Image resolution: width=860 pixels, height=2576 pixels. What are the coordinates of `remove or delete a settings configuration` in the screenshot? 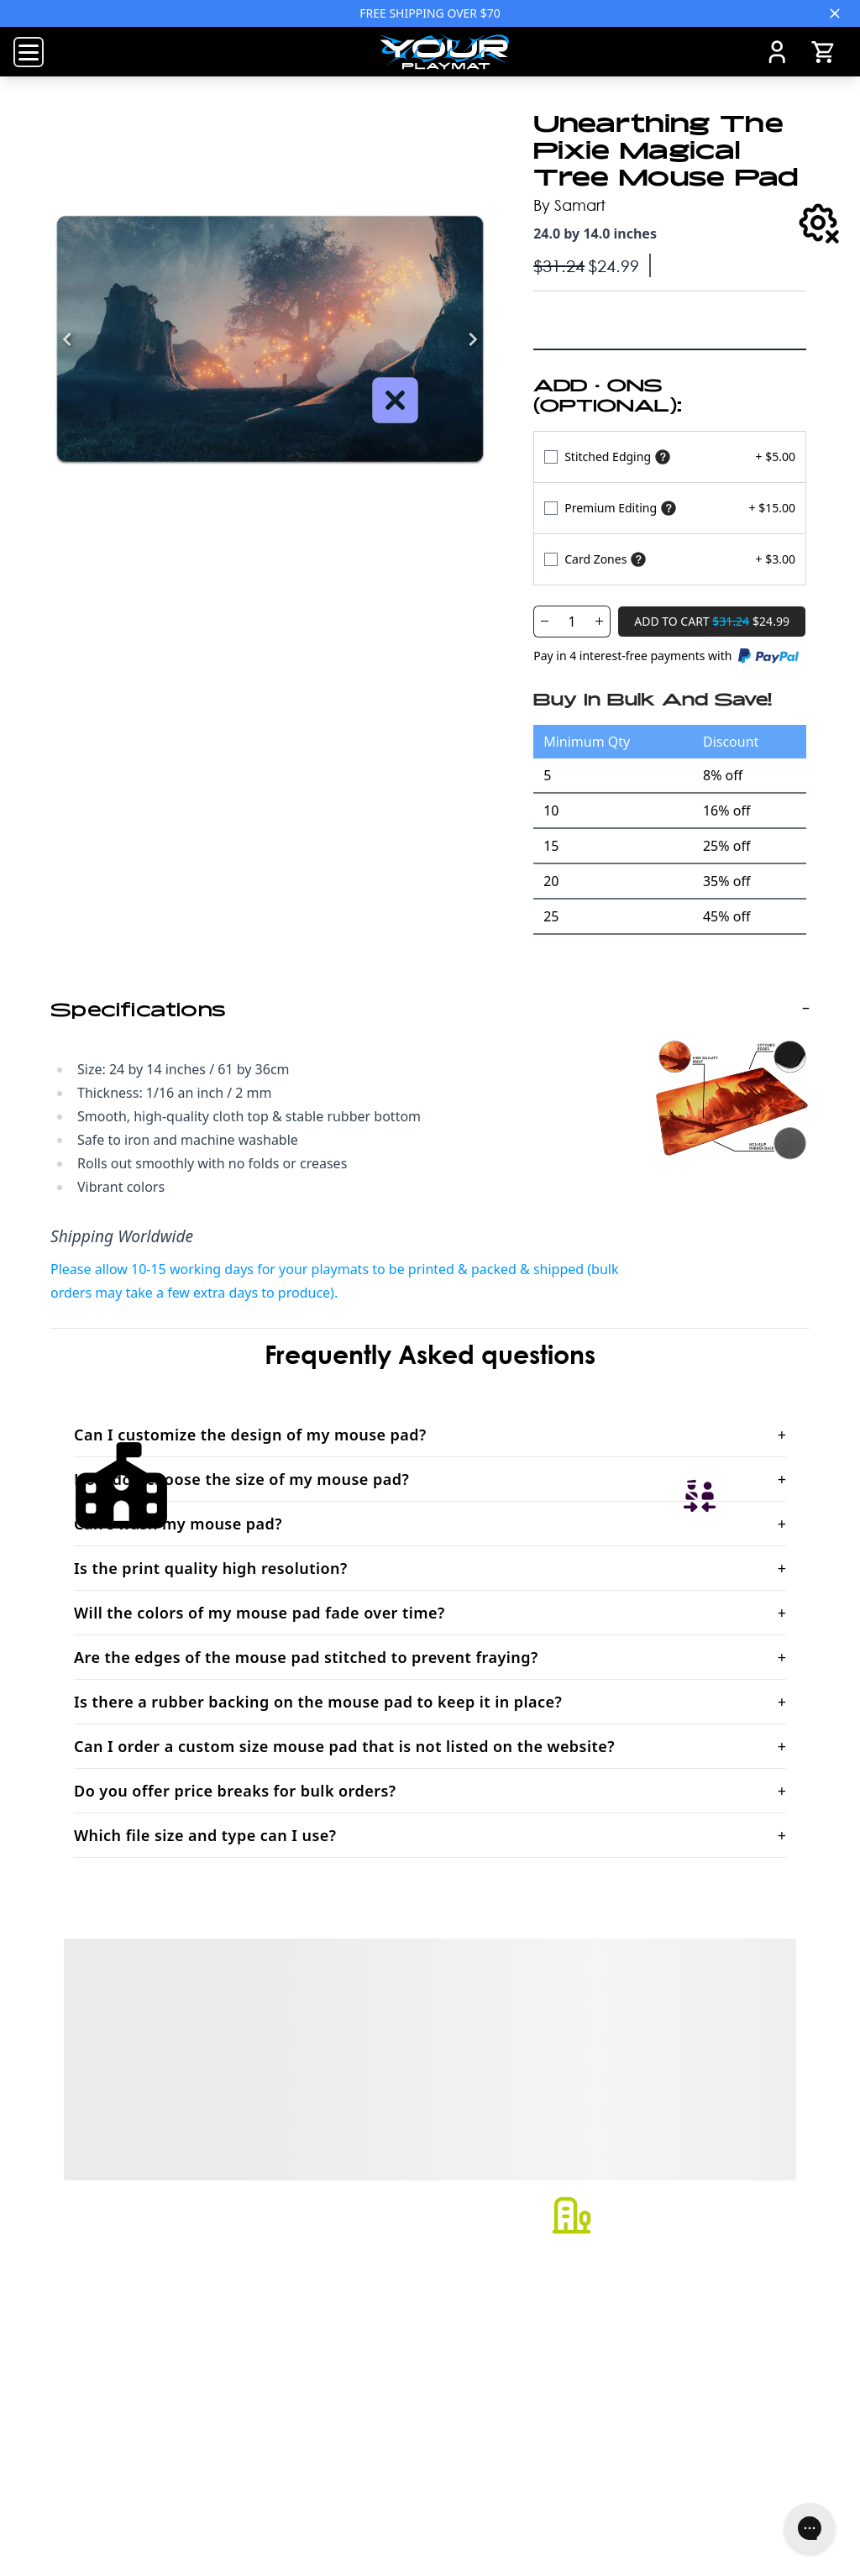 It's located at (818, 223).